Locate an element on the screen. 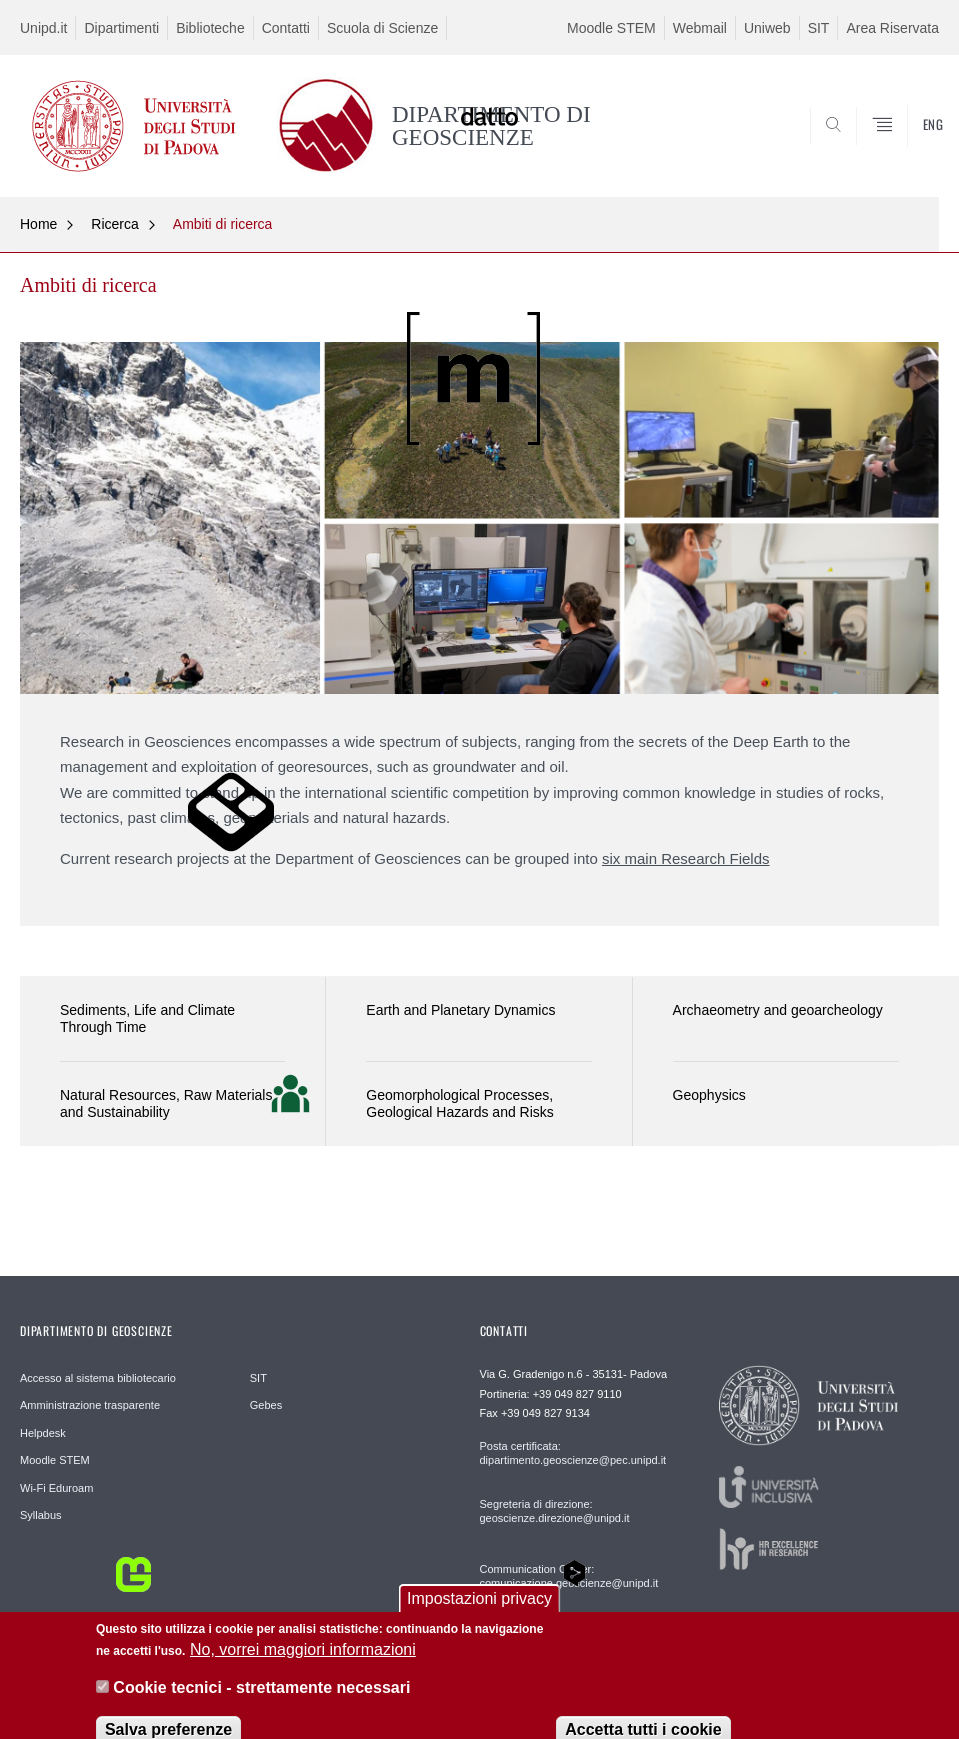  MonoGame framework logo is located at coordinates (133, 1574).